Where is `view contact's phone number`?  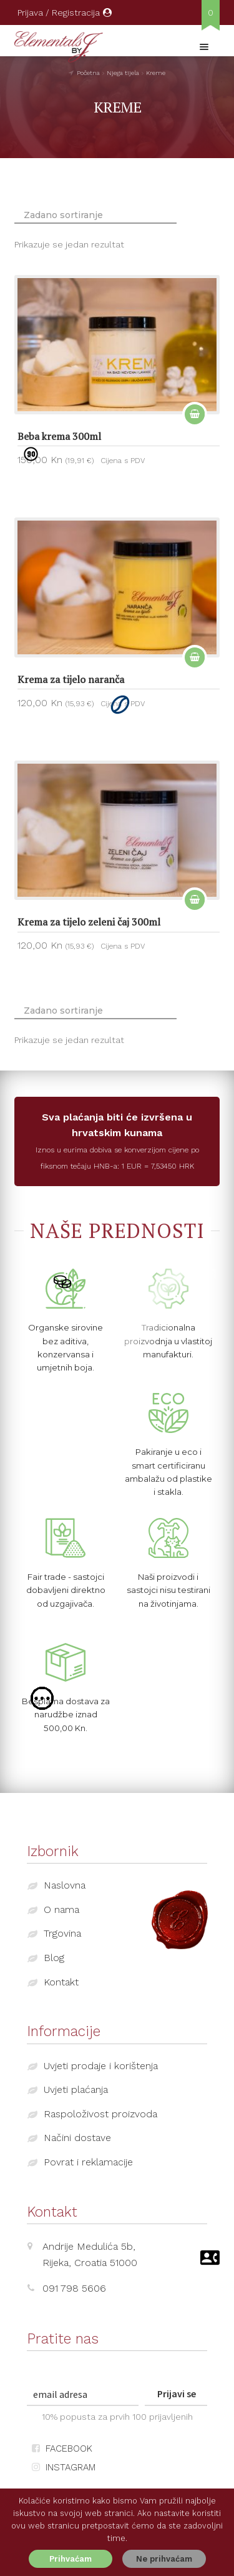 view contact's phone number is located at coordinates (210, 2257).